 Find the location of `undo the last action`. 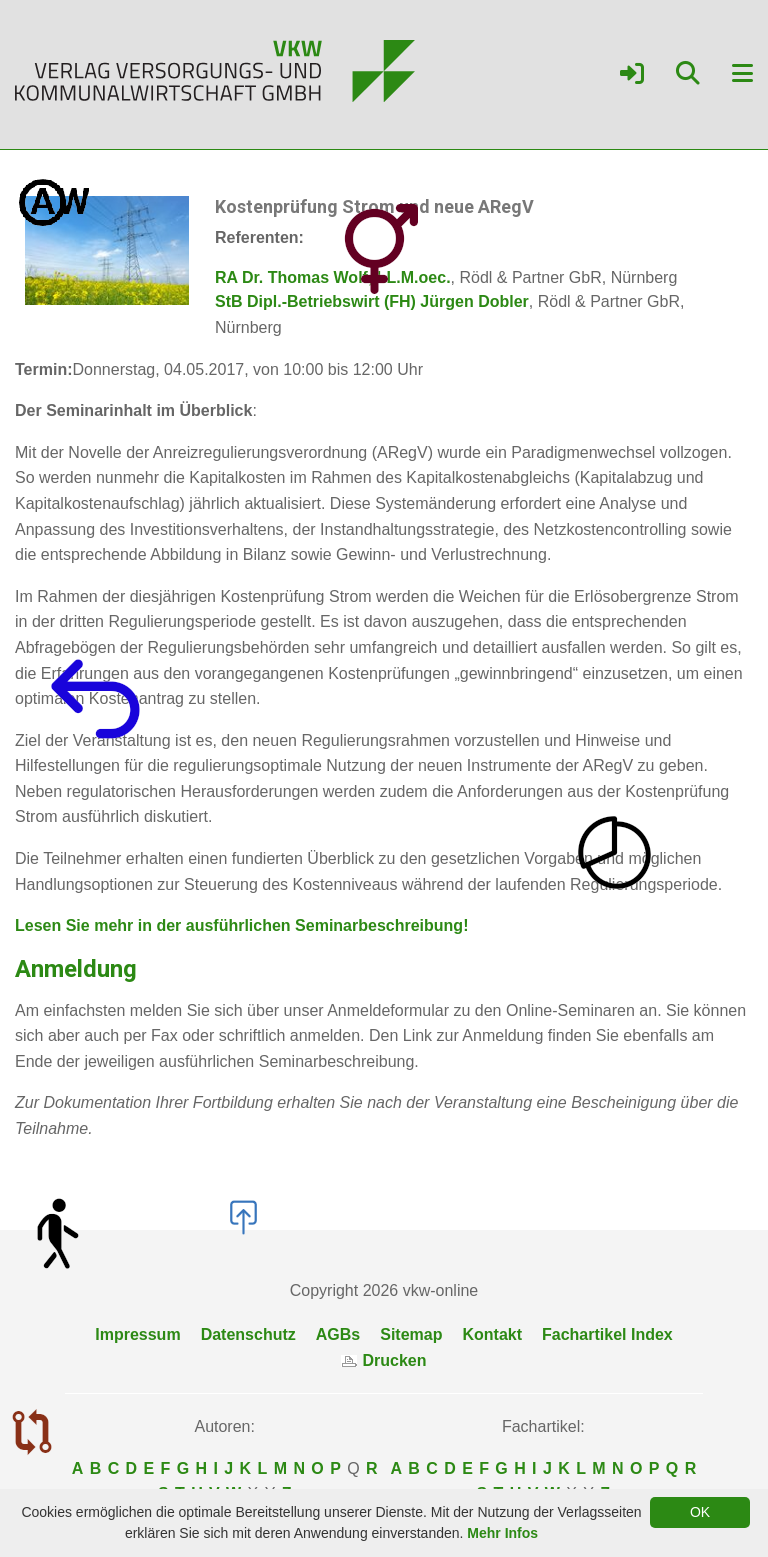

undo the last action is located at coordinates (95, 700).